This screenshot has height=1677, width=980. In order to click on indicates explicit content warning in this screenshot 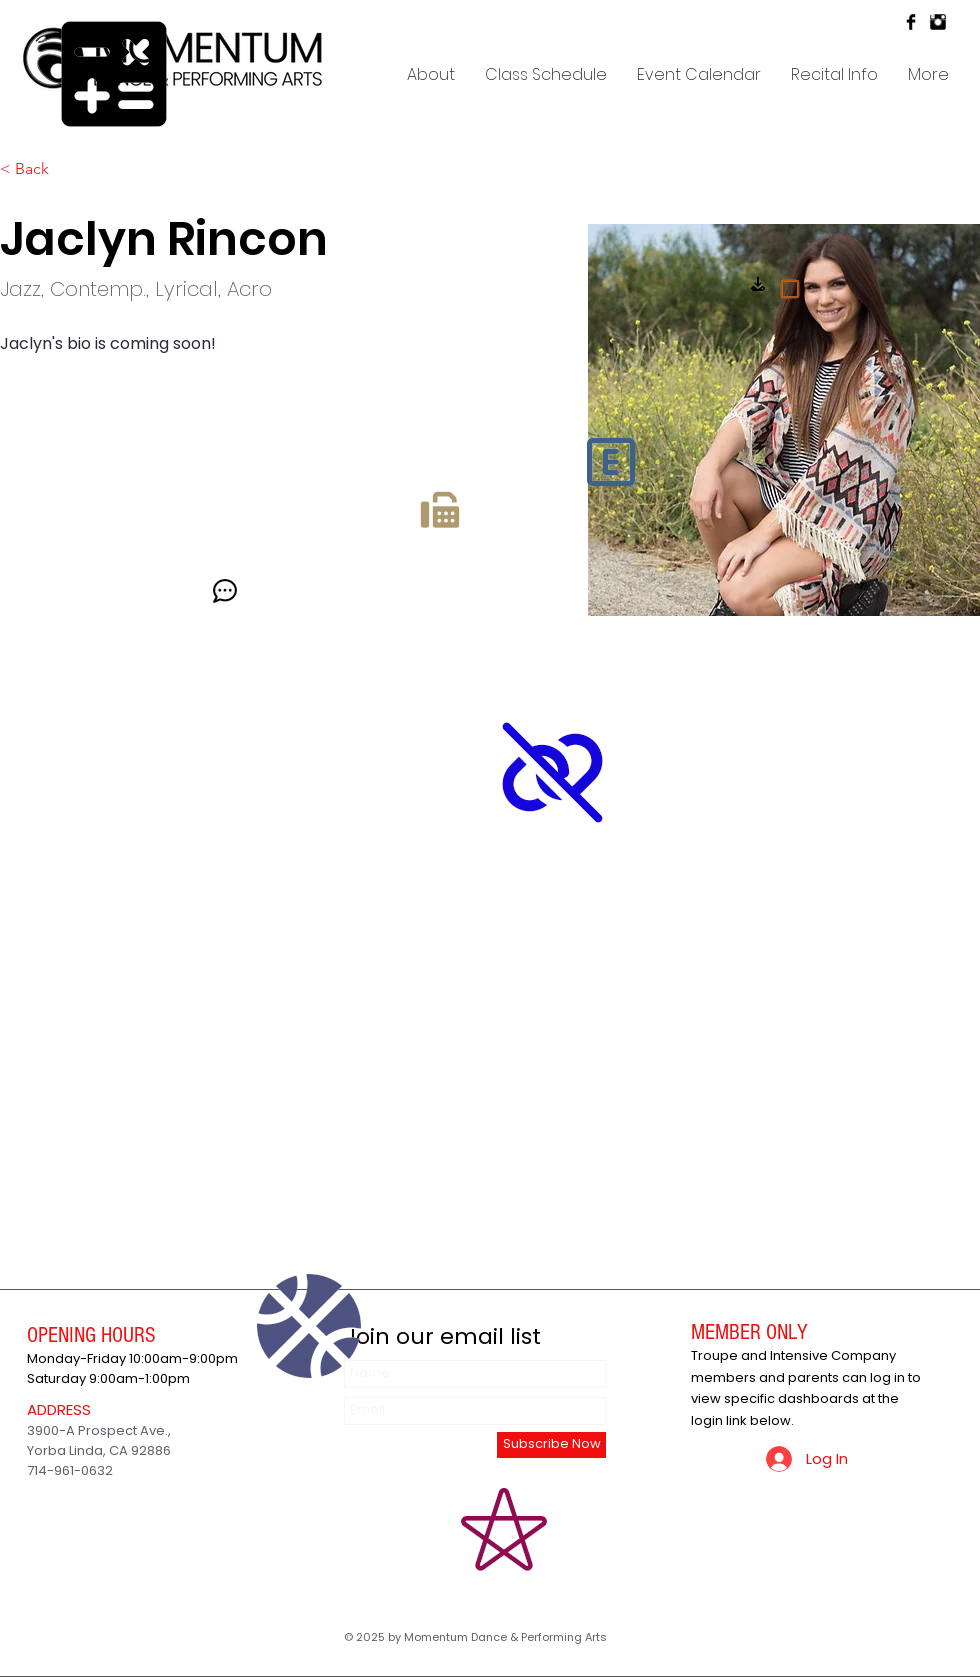, I will do `click(611, 462)`.